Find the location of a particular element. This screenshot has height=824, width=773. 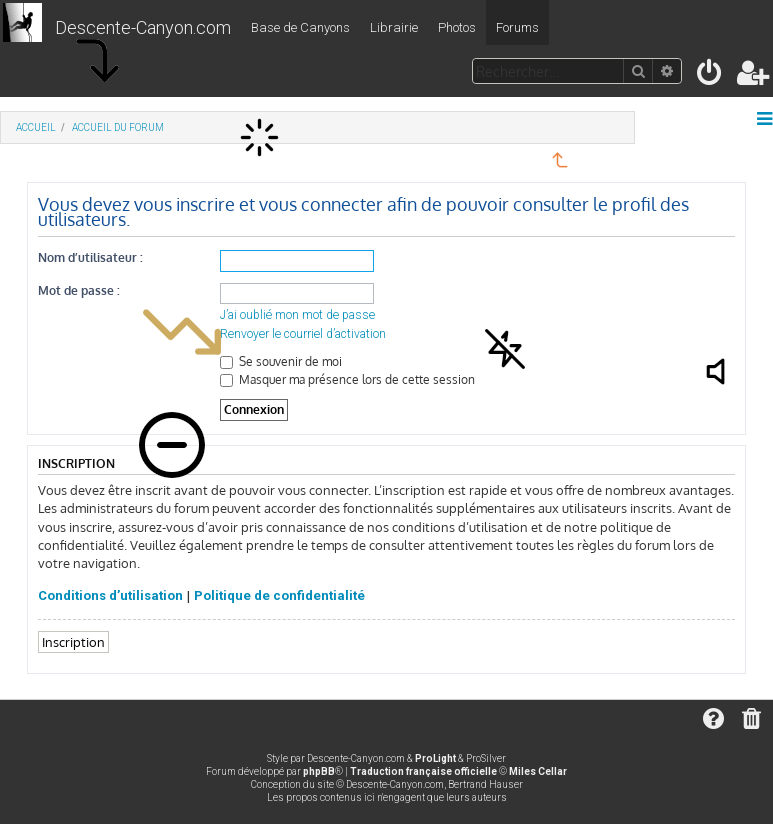

content is loading is located at coordinates (259, 137).